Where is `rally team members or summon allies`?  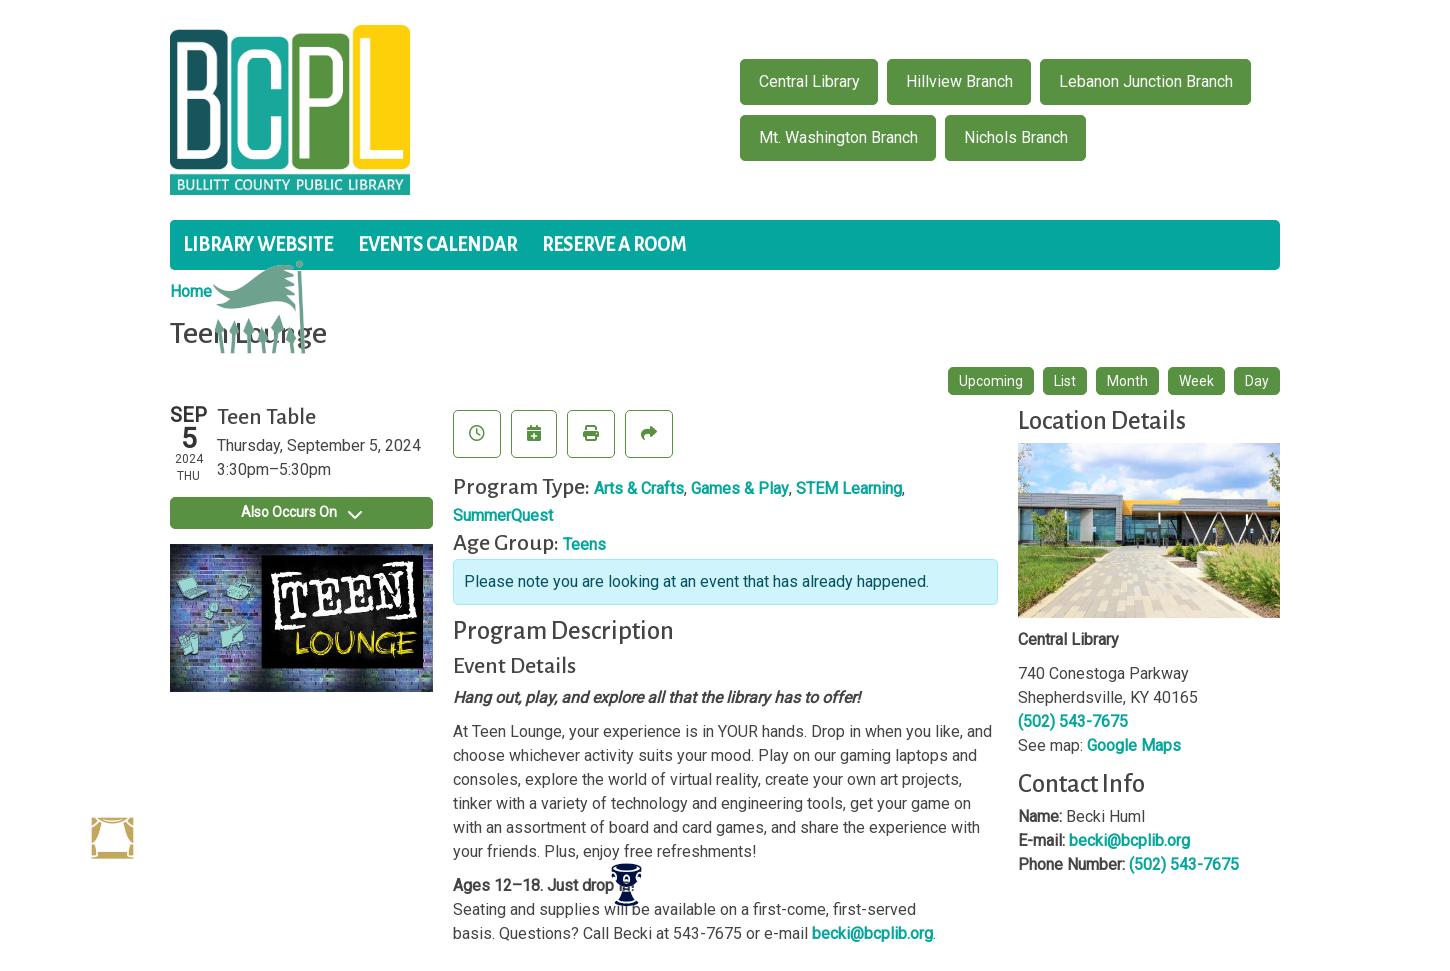
rally team members or summon allies is located at coordinates (259, 307).